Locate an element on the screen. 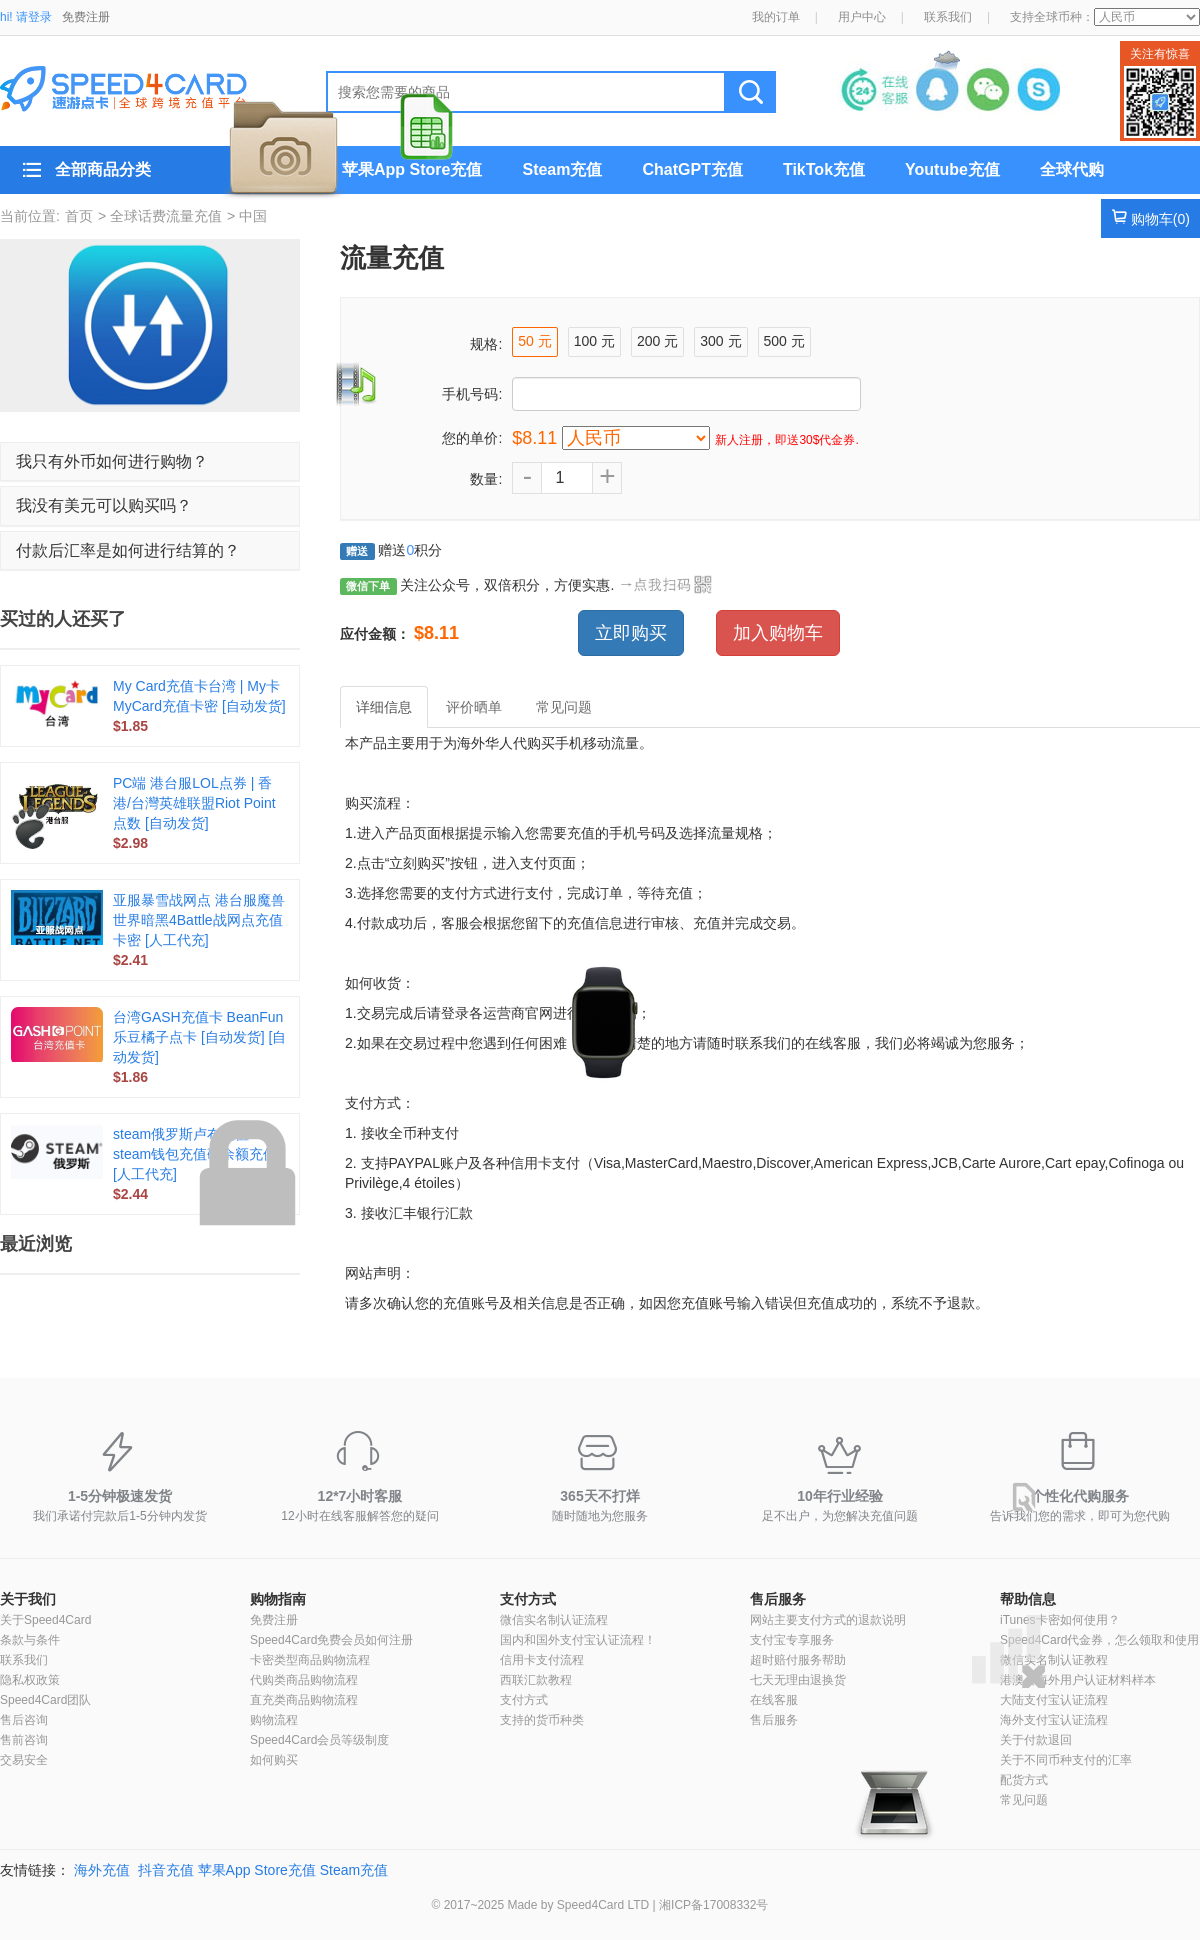  access the GNOME desktop home or start menu is located at coordinates (31, 827).